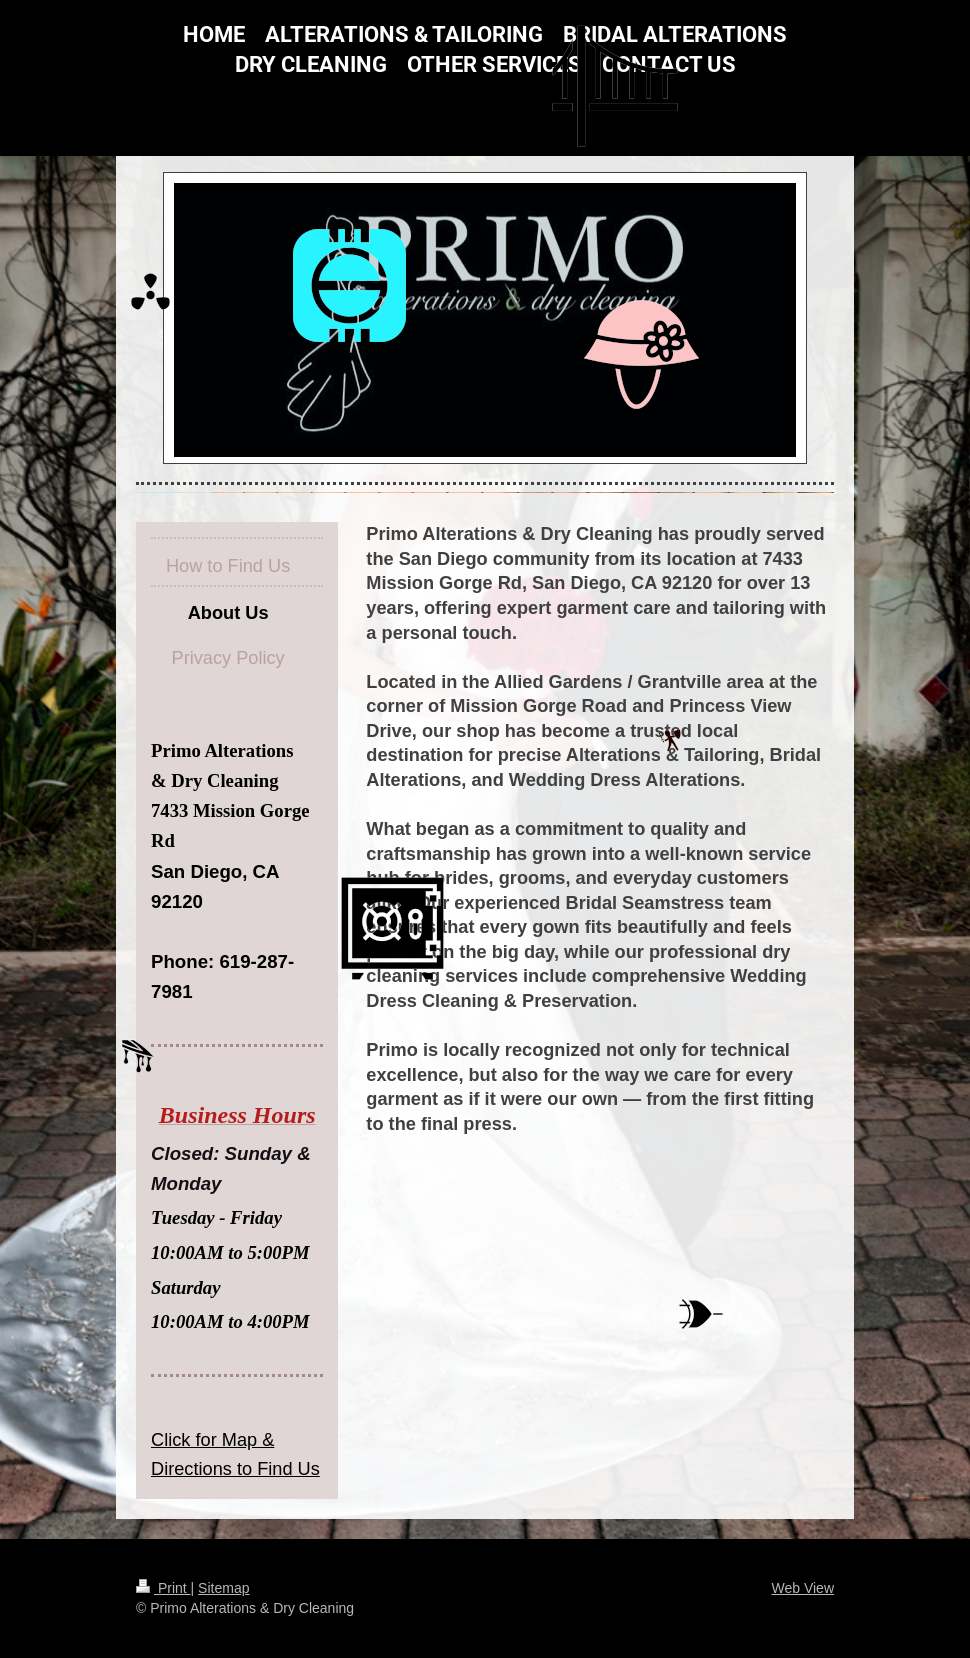  Describe the element at coordinates (615, 84) in the screenshot. I see `view bridge or infrastructure locations` at that location.